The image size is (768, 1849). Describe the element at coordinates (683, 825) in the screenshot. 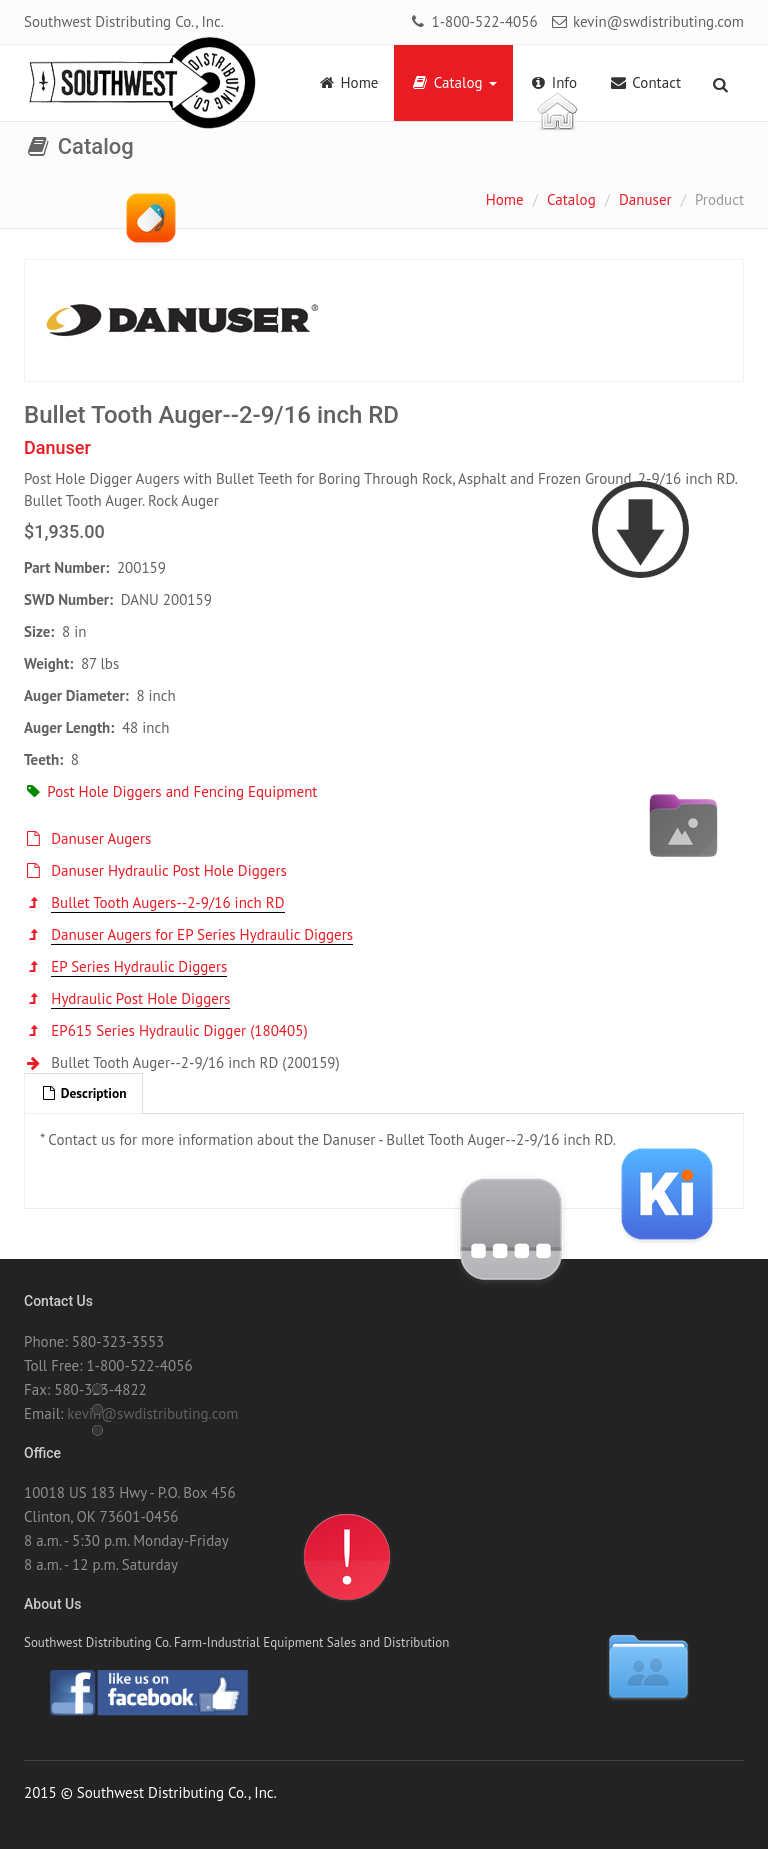

I see `open your pictures folder` at that location.